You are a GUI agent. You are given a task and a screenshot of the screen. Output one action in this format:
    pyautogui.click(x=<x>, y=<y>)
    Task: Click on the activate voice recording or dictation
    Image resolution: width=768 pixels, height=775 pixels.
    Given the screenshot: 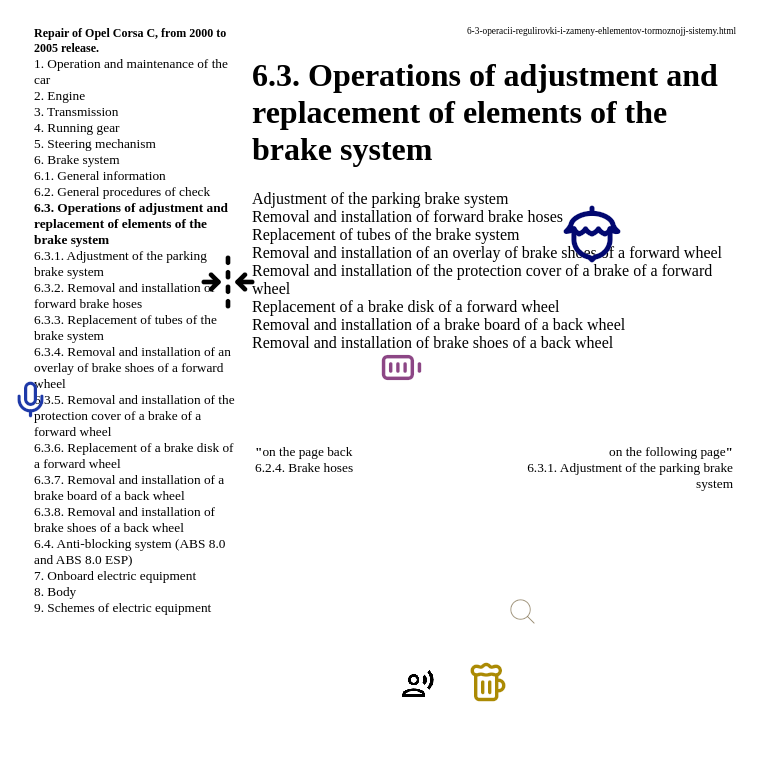 What is the action you would take?
    pyautogui.click(x=418, y=684)
    